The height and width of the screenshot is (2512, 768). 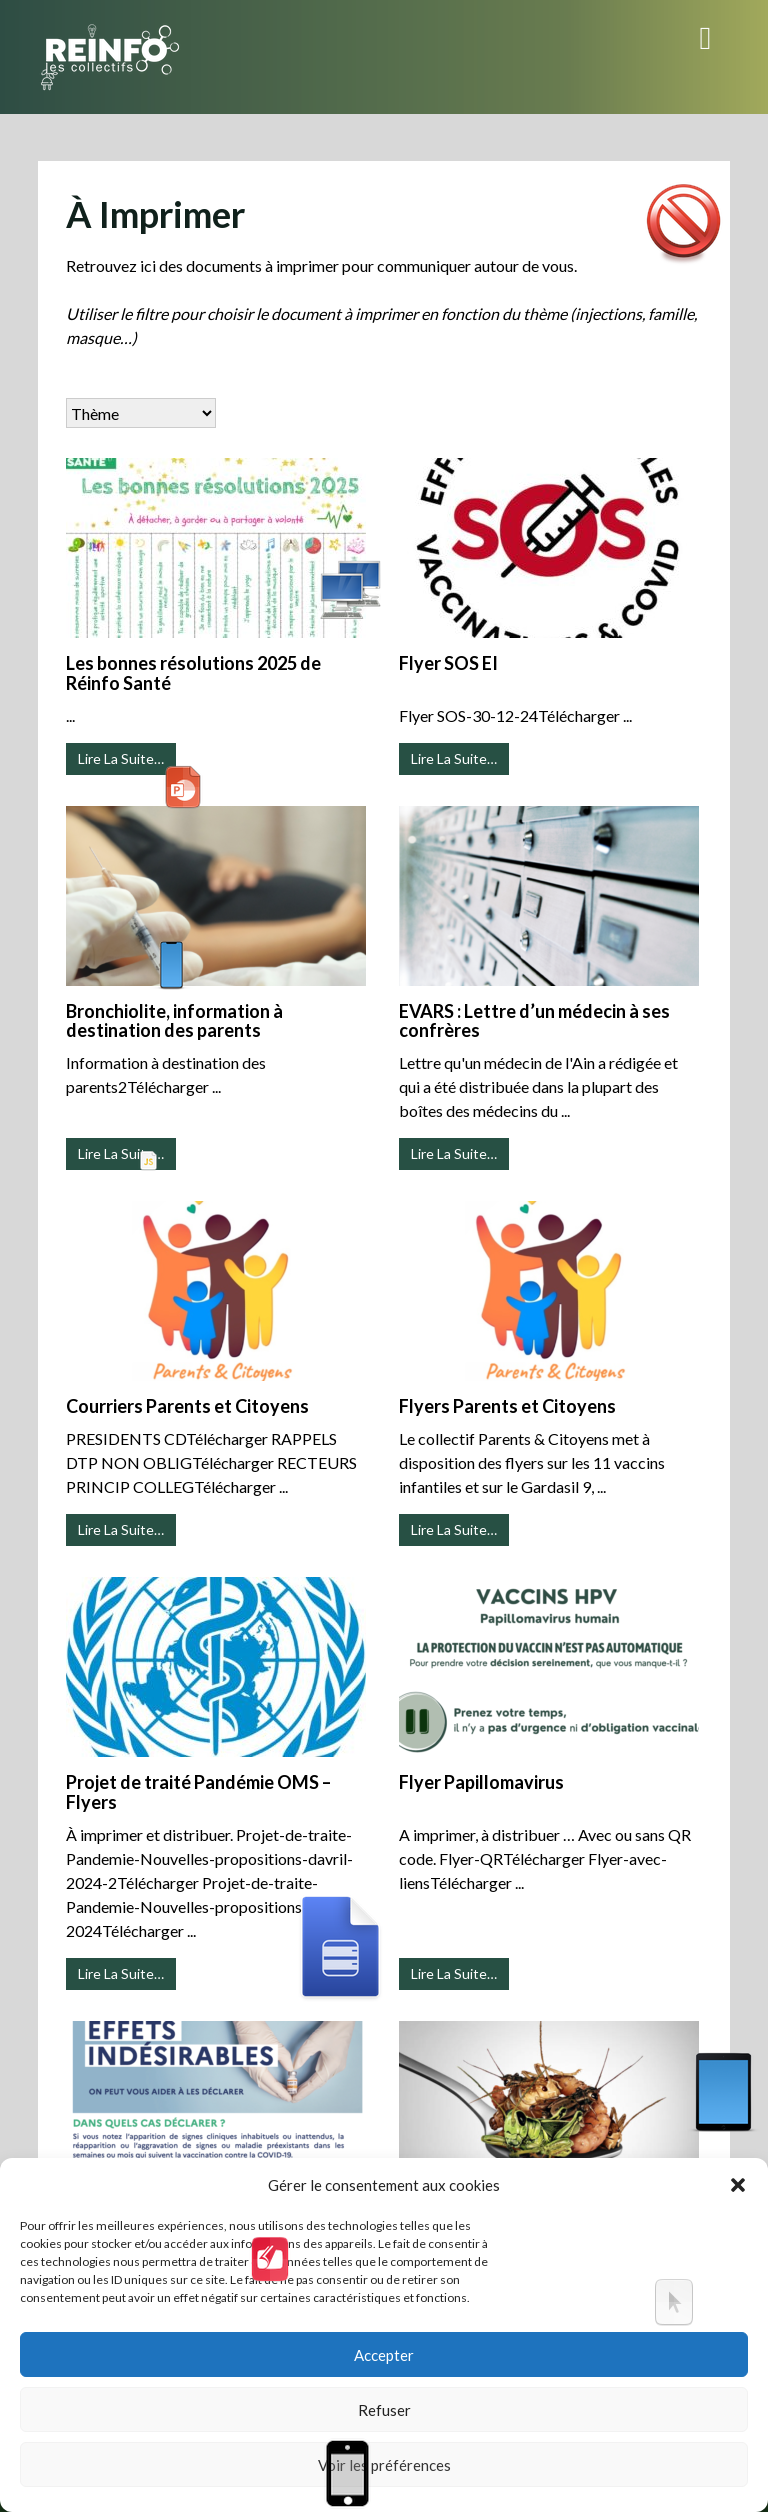 What do you see at coordinates (682, 216) in the screenshot?
I see `delete selected item` at bounding box center [682, 216].